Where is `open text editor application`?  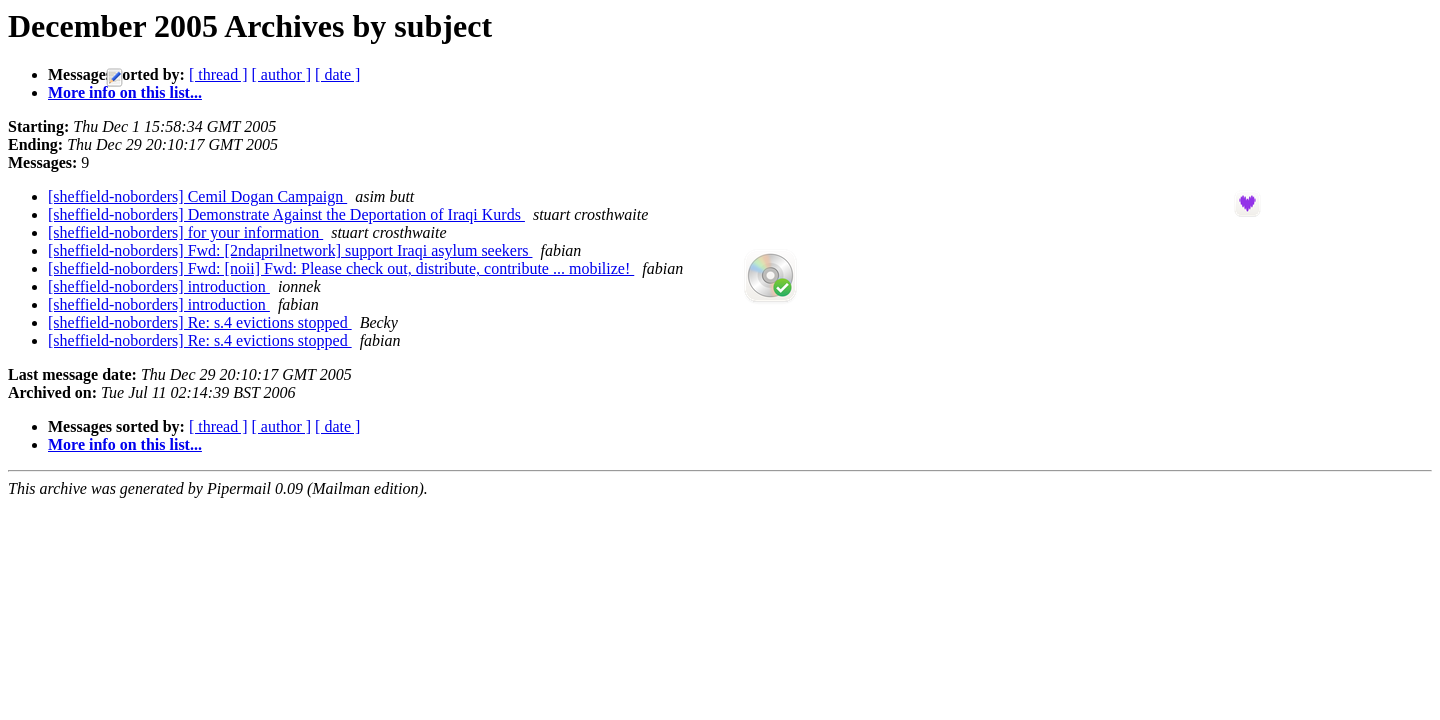
open text editor application is located at coordinates (114, 77).